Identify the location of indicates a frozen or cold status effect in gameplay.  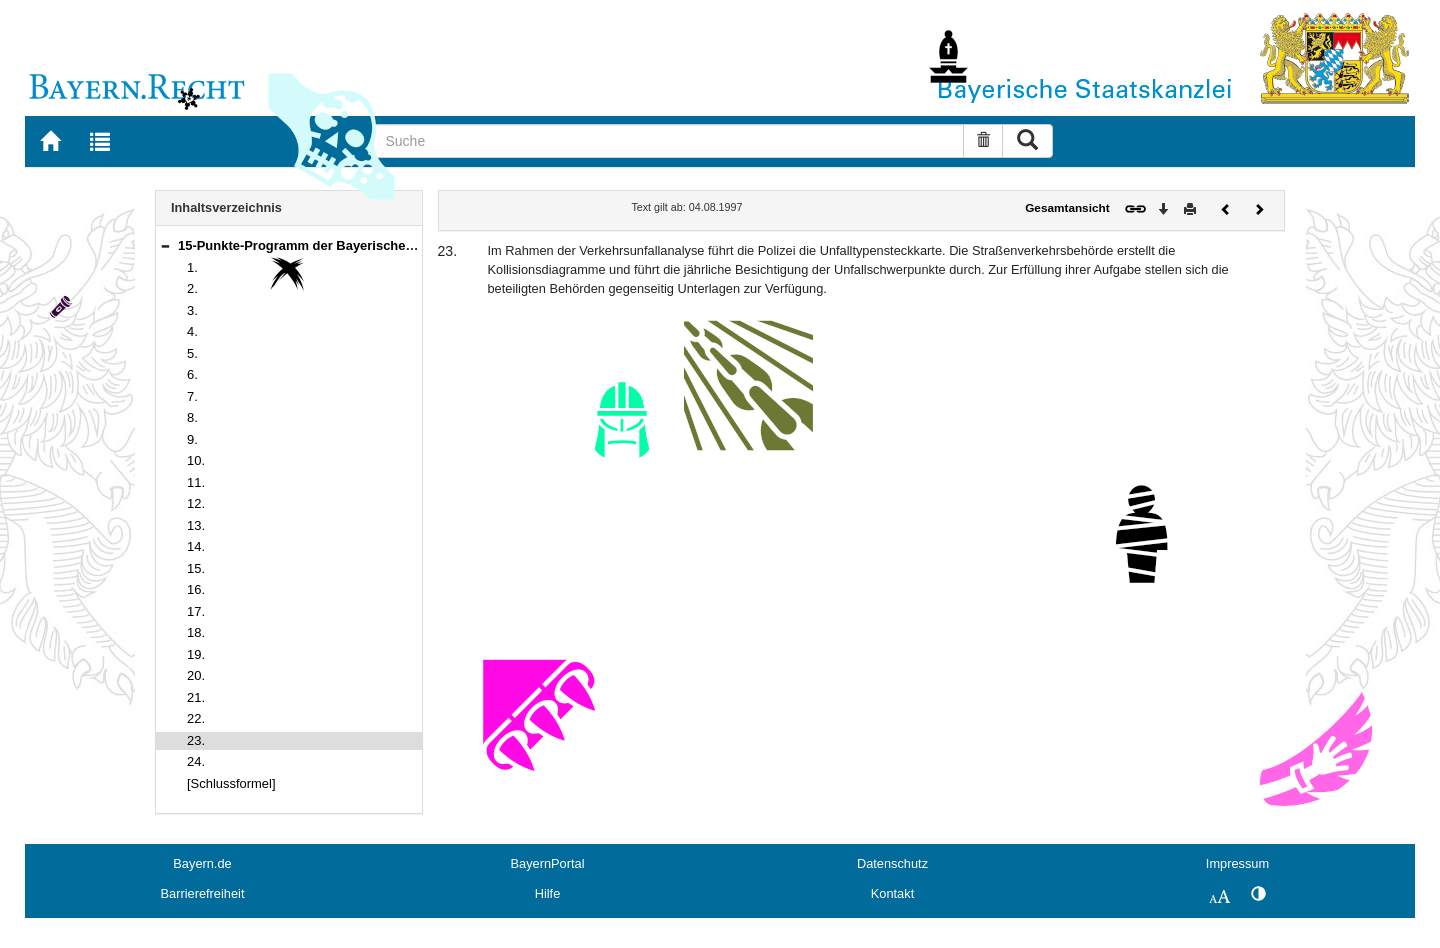
(189, 99).